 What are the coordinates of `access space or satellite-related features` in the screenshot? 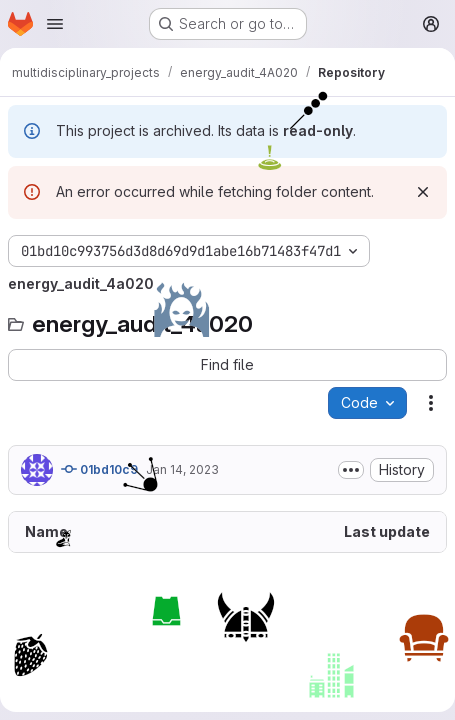 It's located at (140, 474).